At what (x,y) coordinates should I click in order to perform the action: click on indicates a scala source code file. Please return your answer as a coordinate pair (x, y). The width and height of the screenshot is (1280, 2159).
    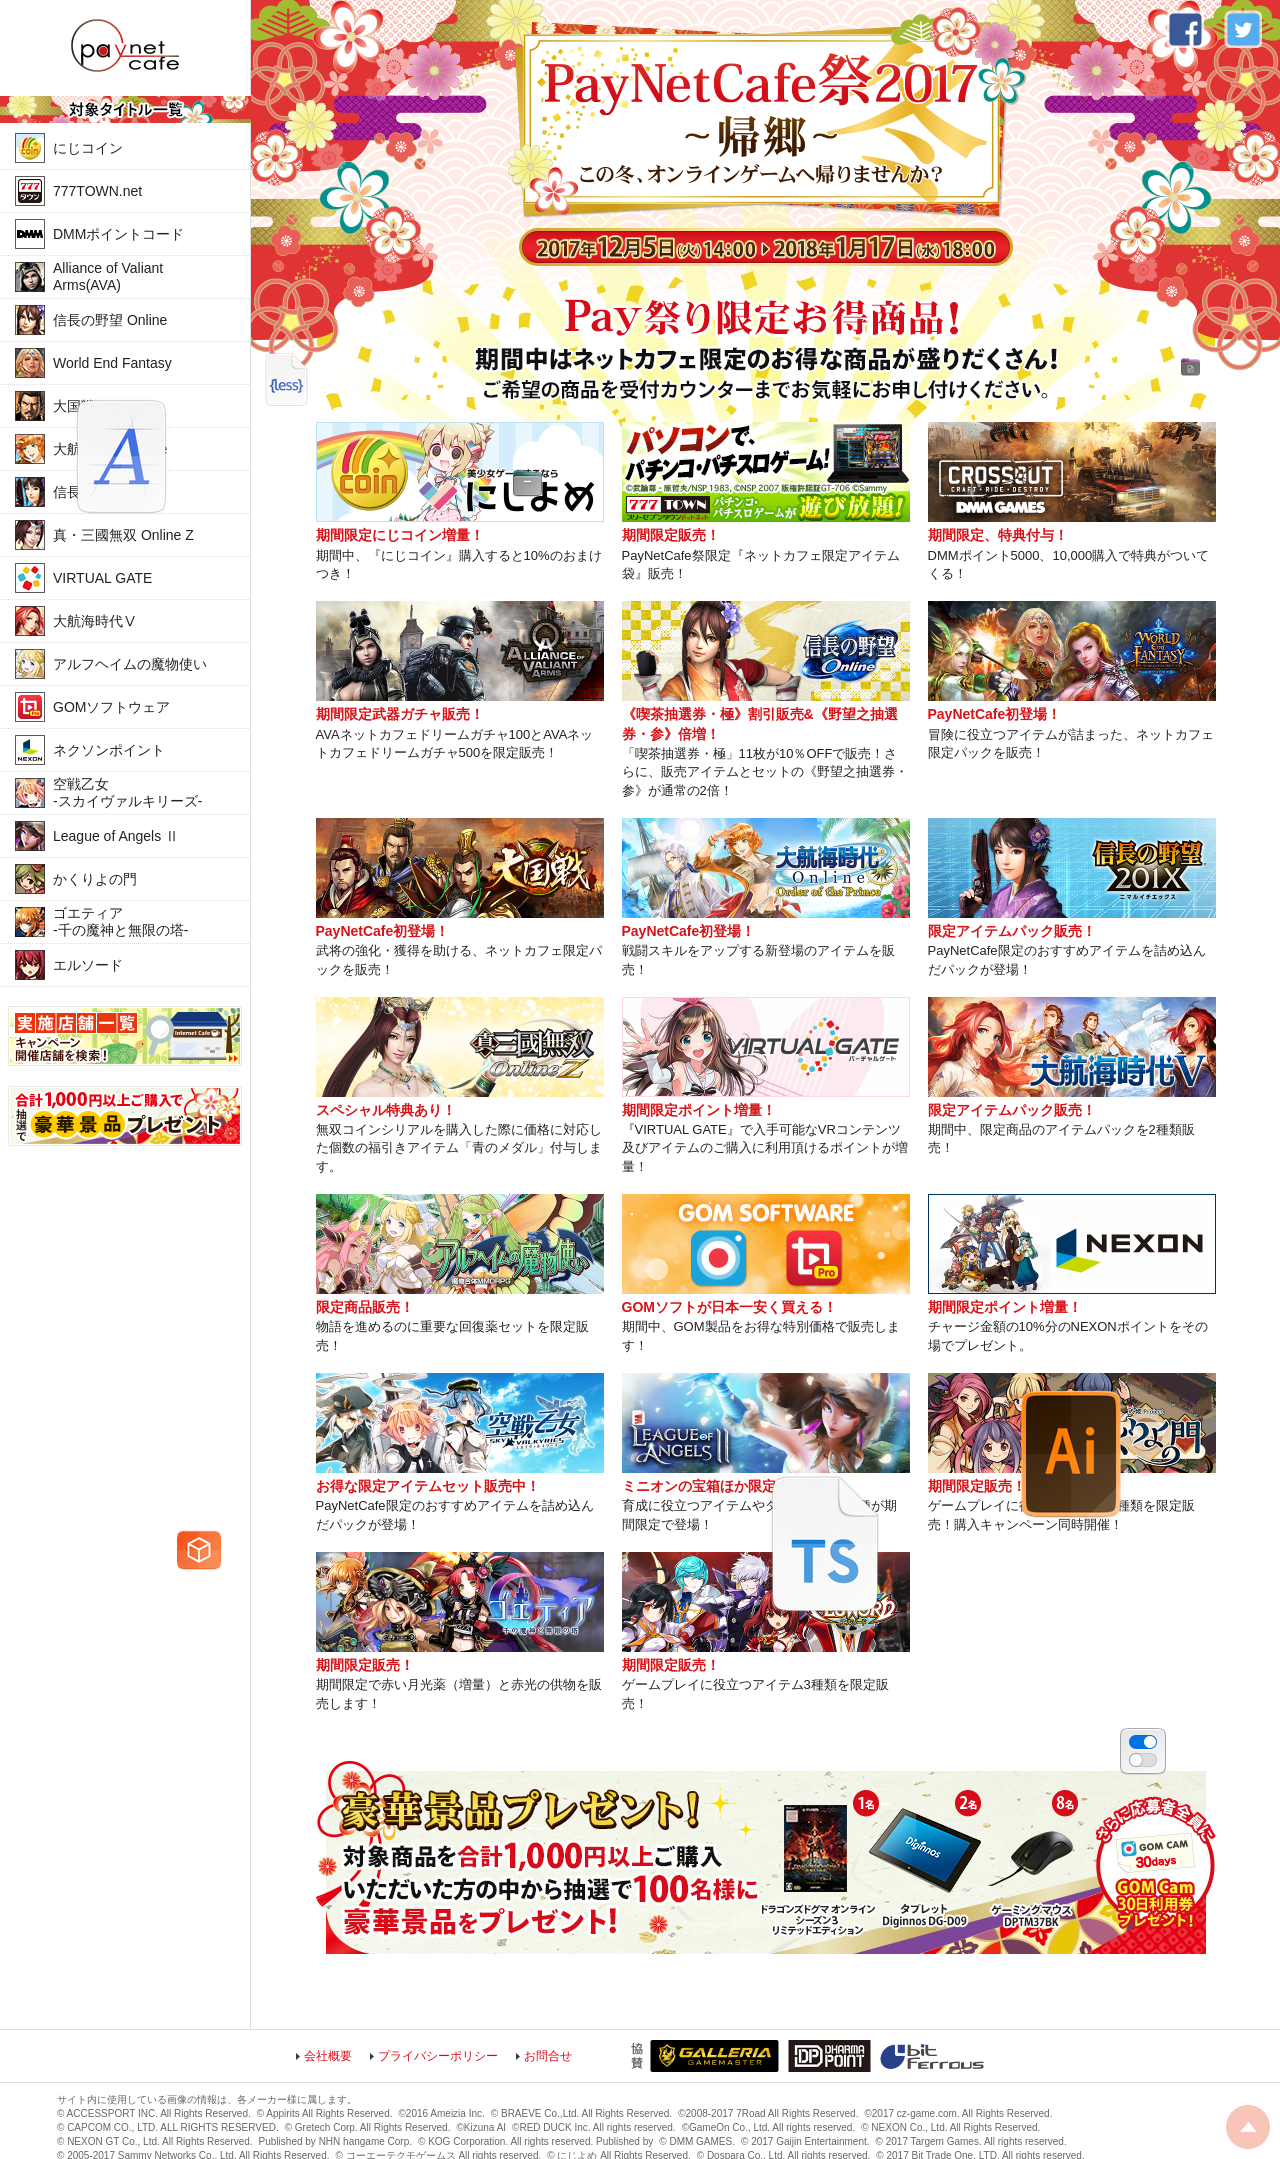
    Looking at the image, I should click on (638, 1417).